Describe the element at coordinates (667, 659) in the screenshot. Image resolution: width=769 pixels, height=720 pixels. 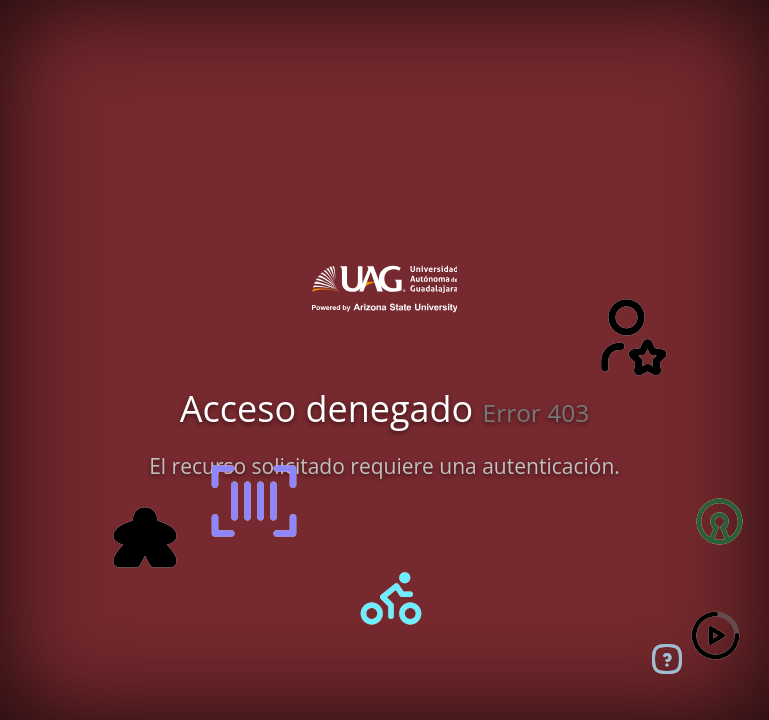
I see `access help or support resources` at that location.